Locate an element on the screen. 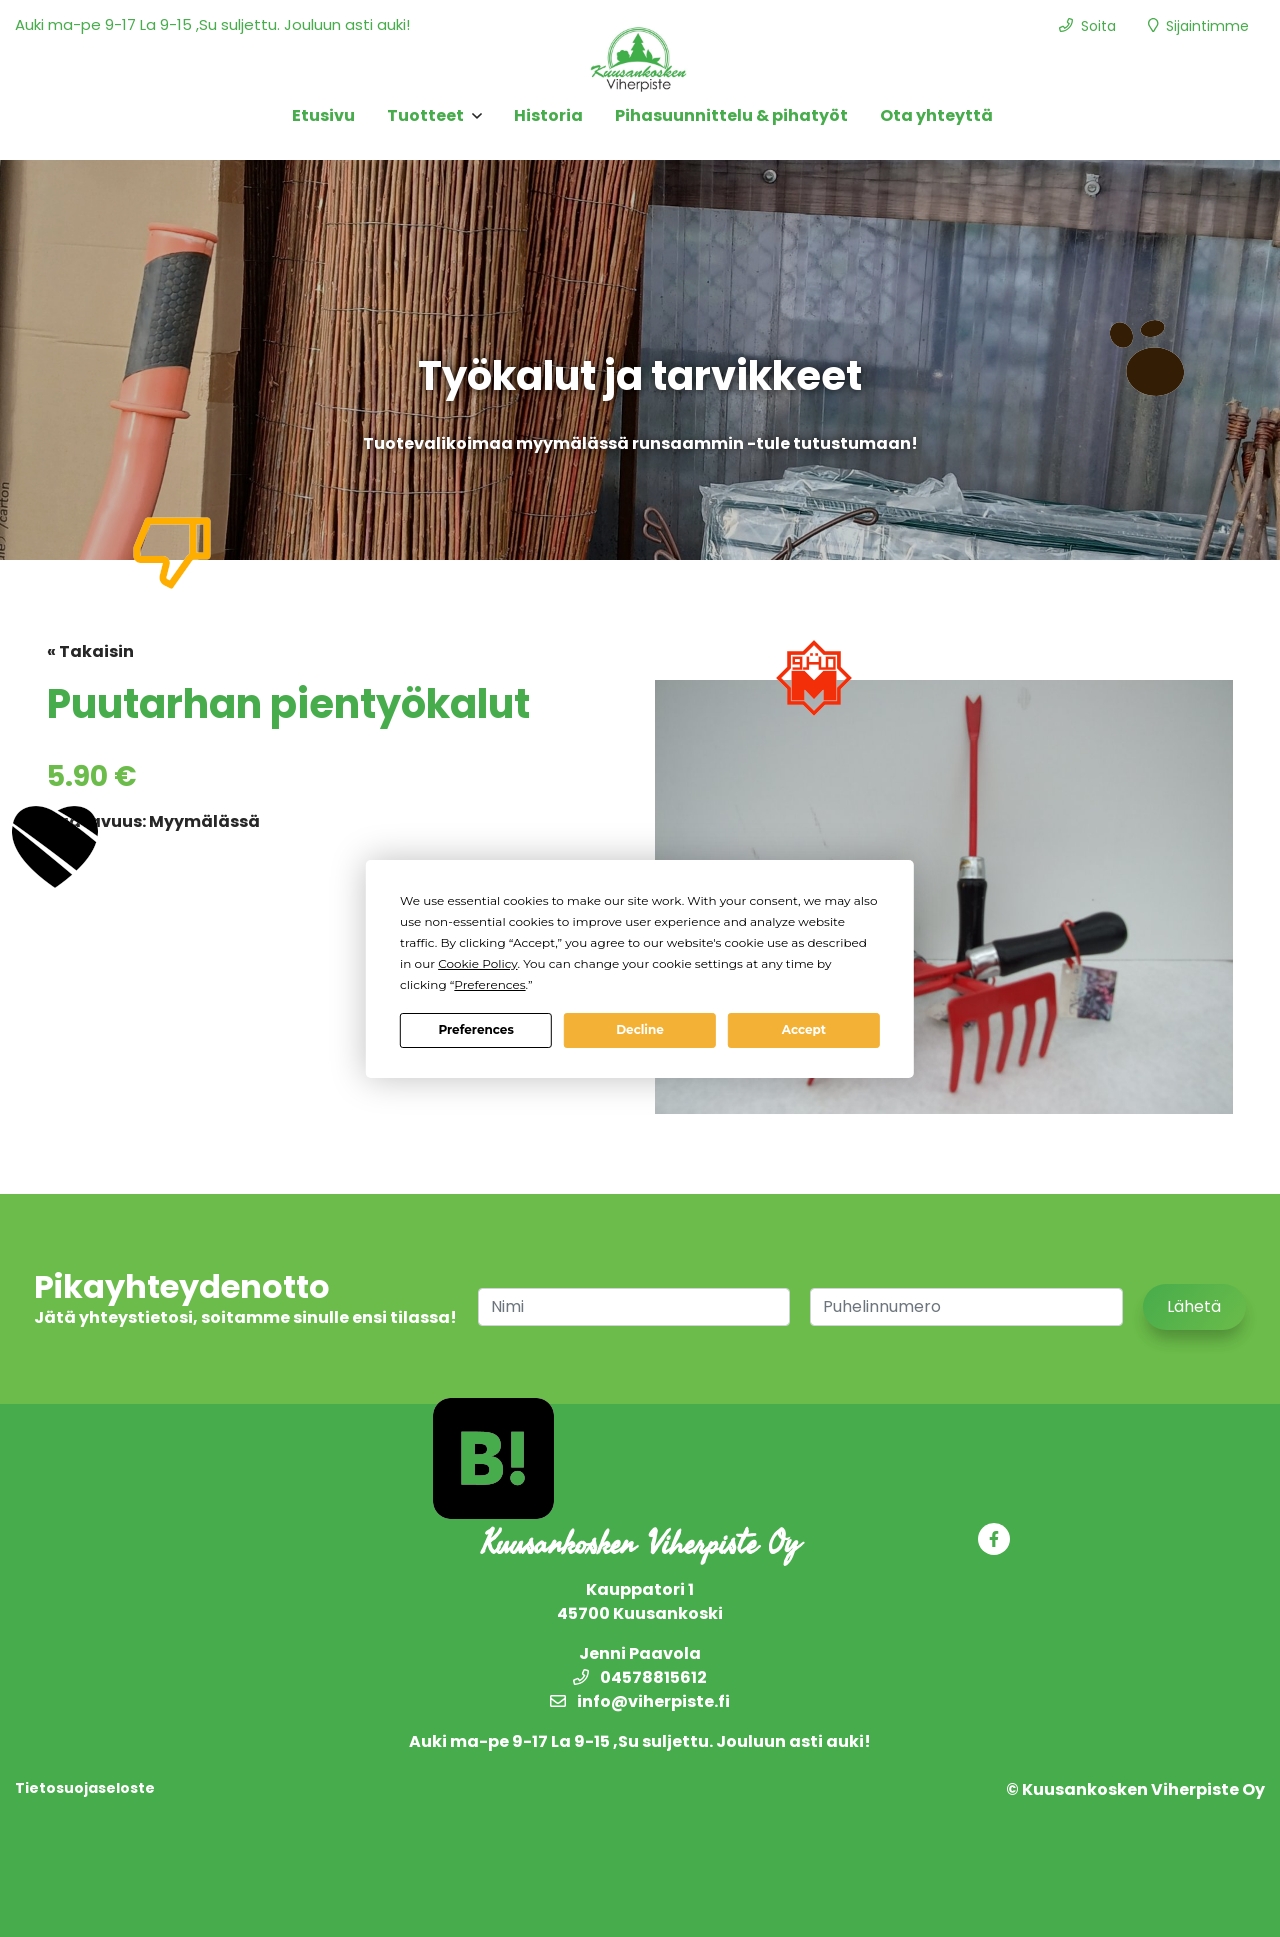 The width and height of the screenshot is (1280, 1937). open hatena bookmark app is located at coordinates (493, 1458).